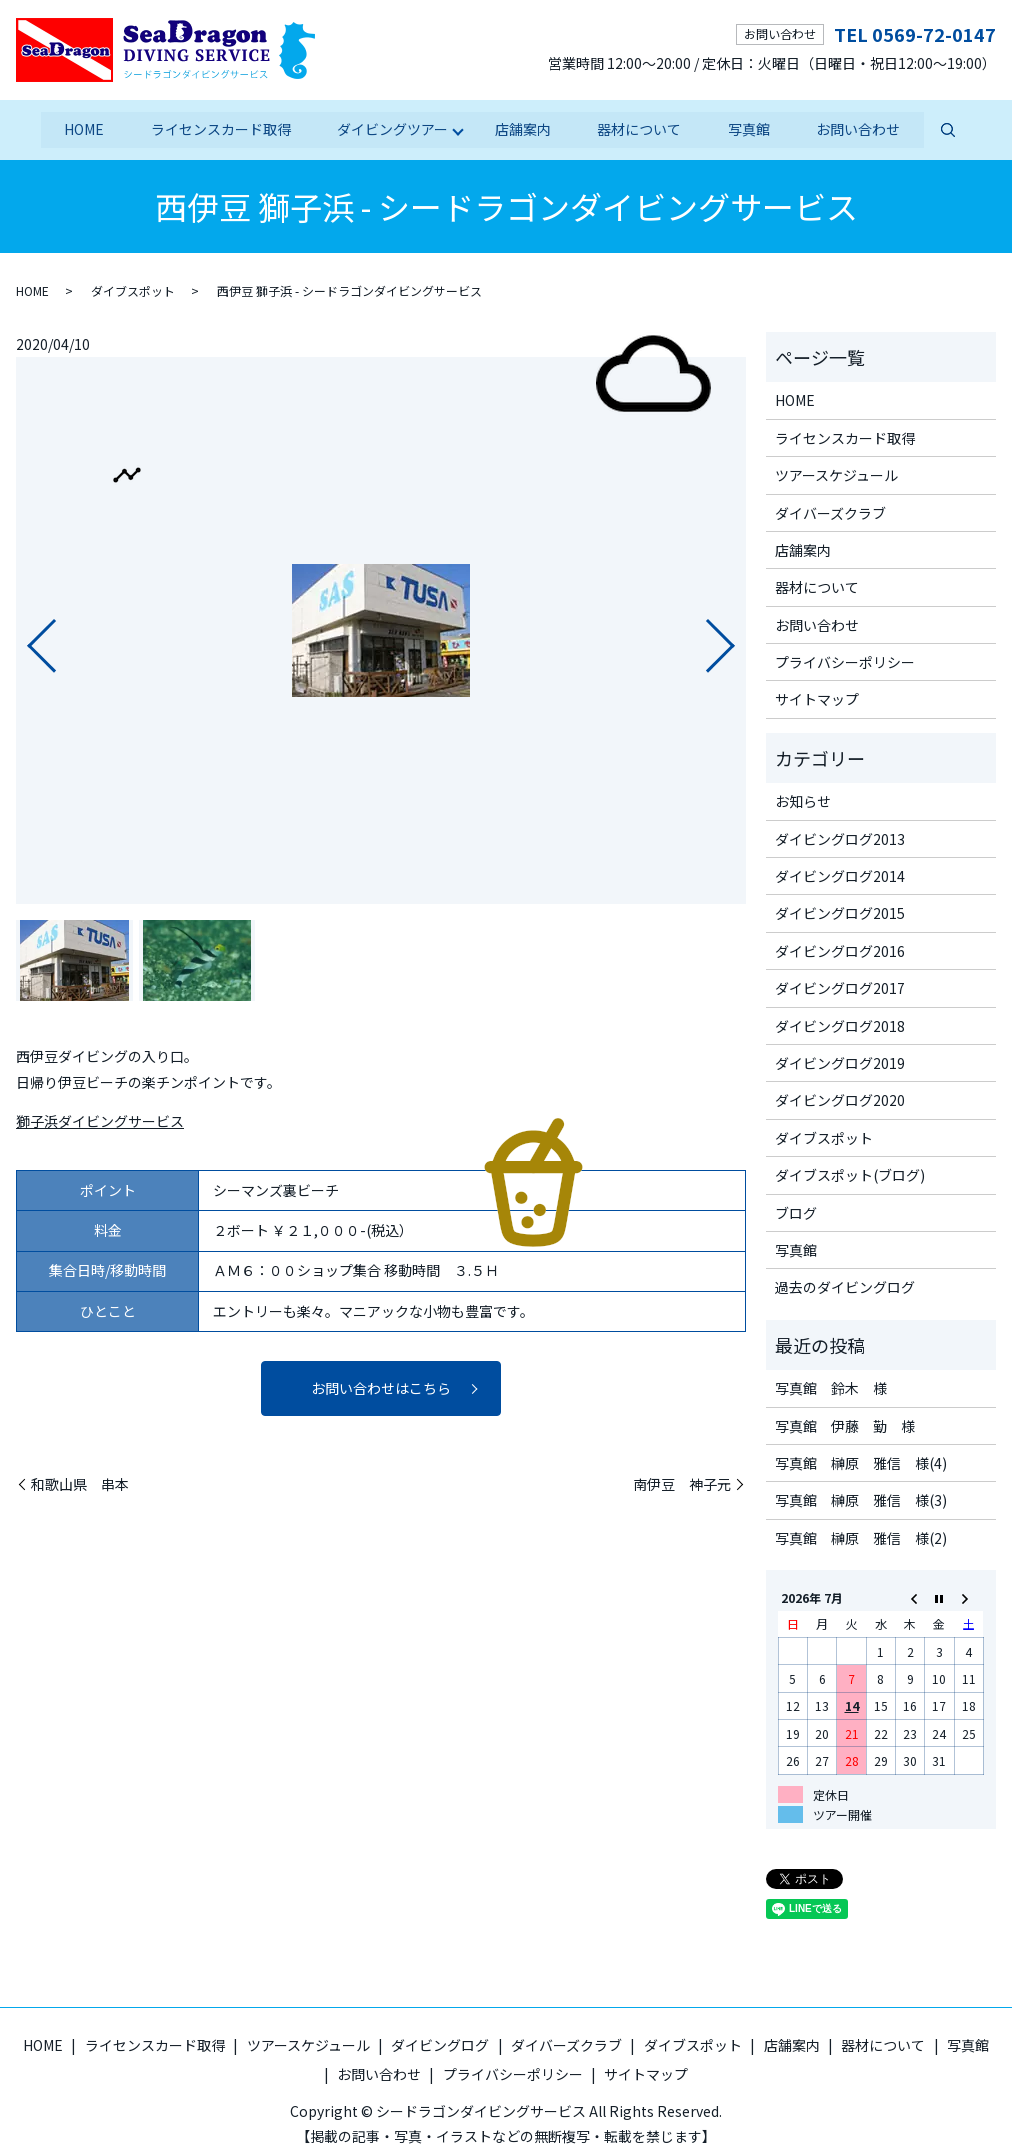 The image size is (1012, 2145). Describe the element at coordinates (127, 475) in the screenshot. I see `view activity timeline or history` at that location.